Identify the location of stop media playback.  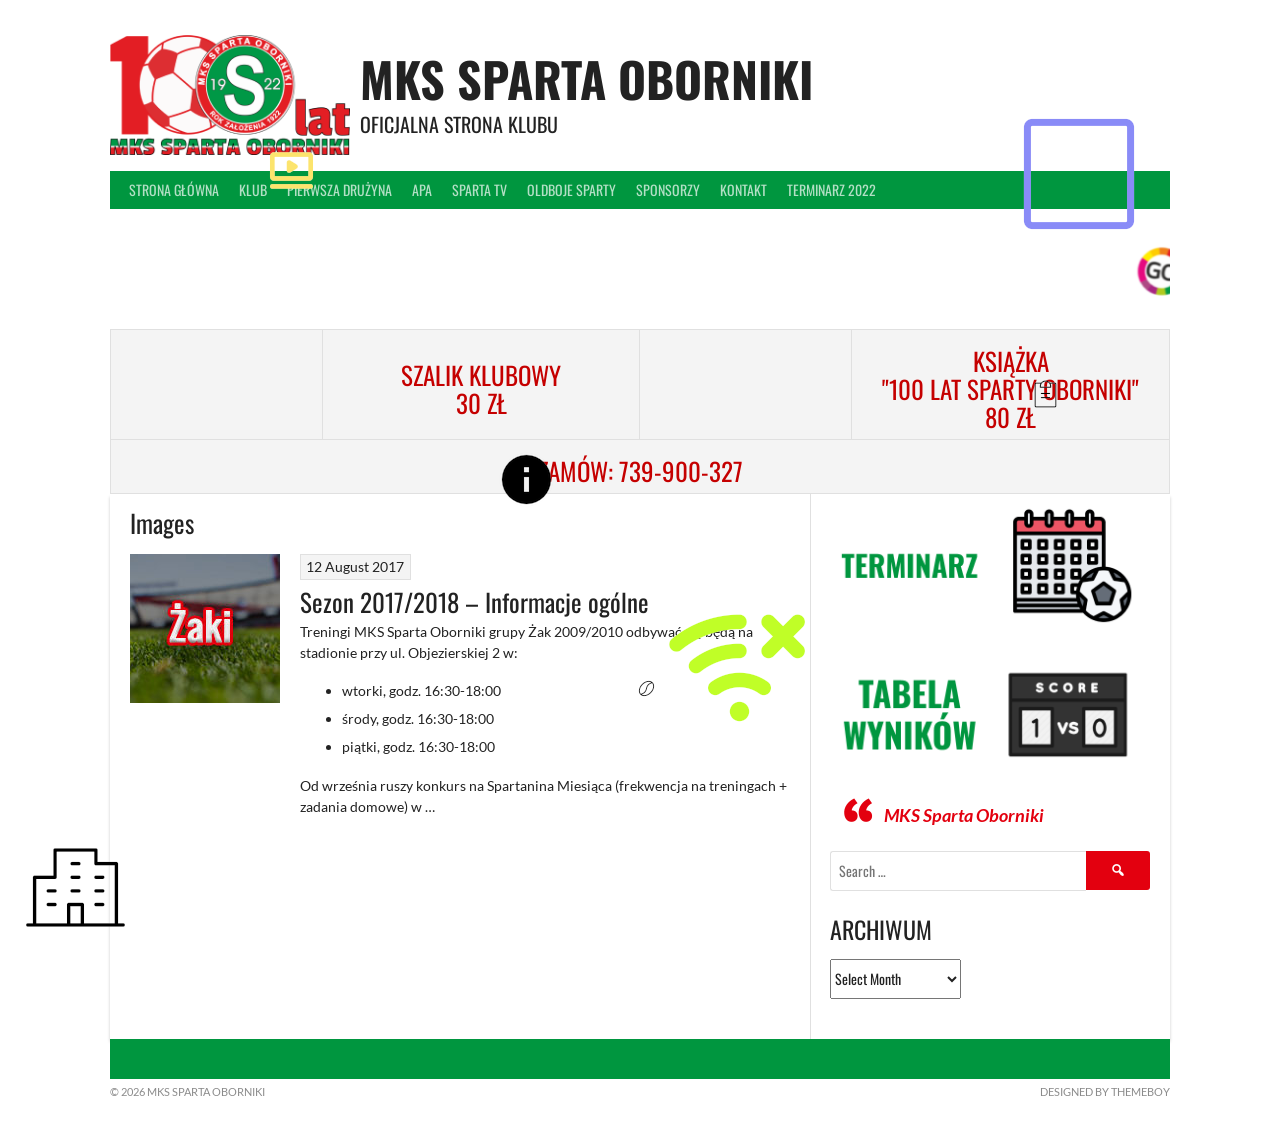
(1079, 174).